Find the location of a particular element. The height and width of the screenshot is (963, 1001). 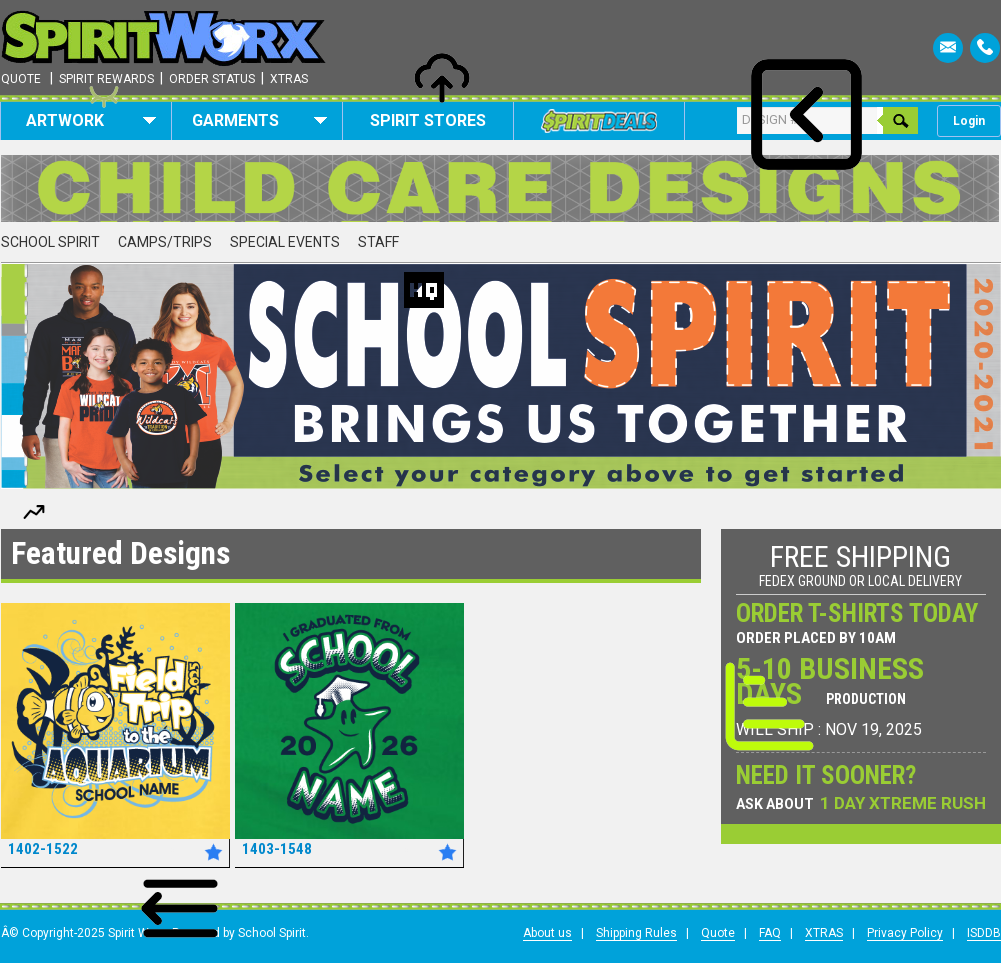

upload file to cloud storage is located at coordinates (442, 78).